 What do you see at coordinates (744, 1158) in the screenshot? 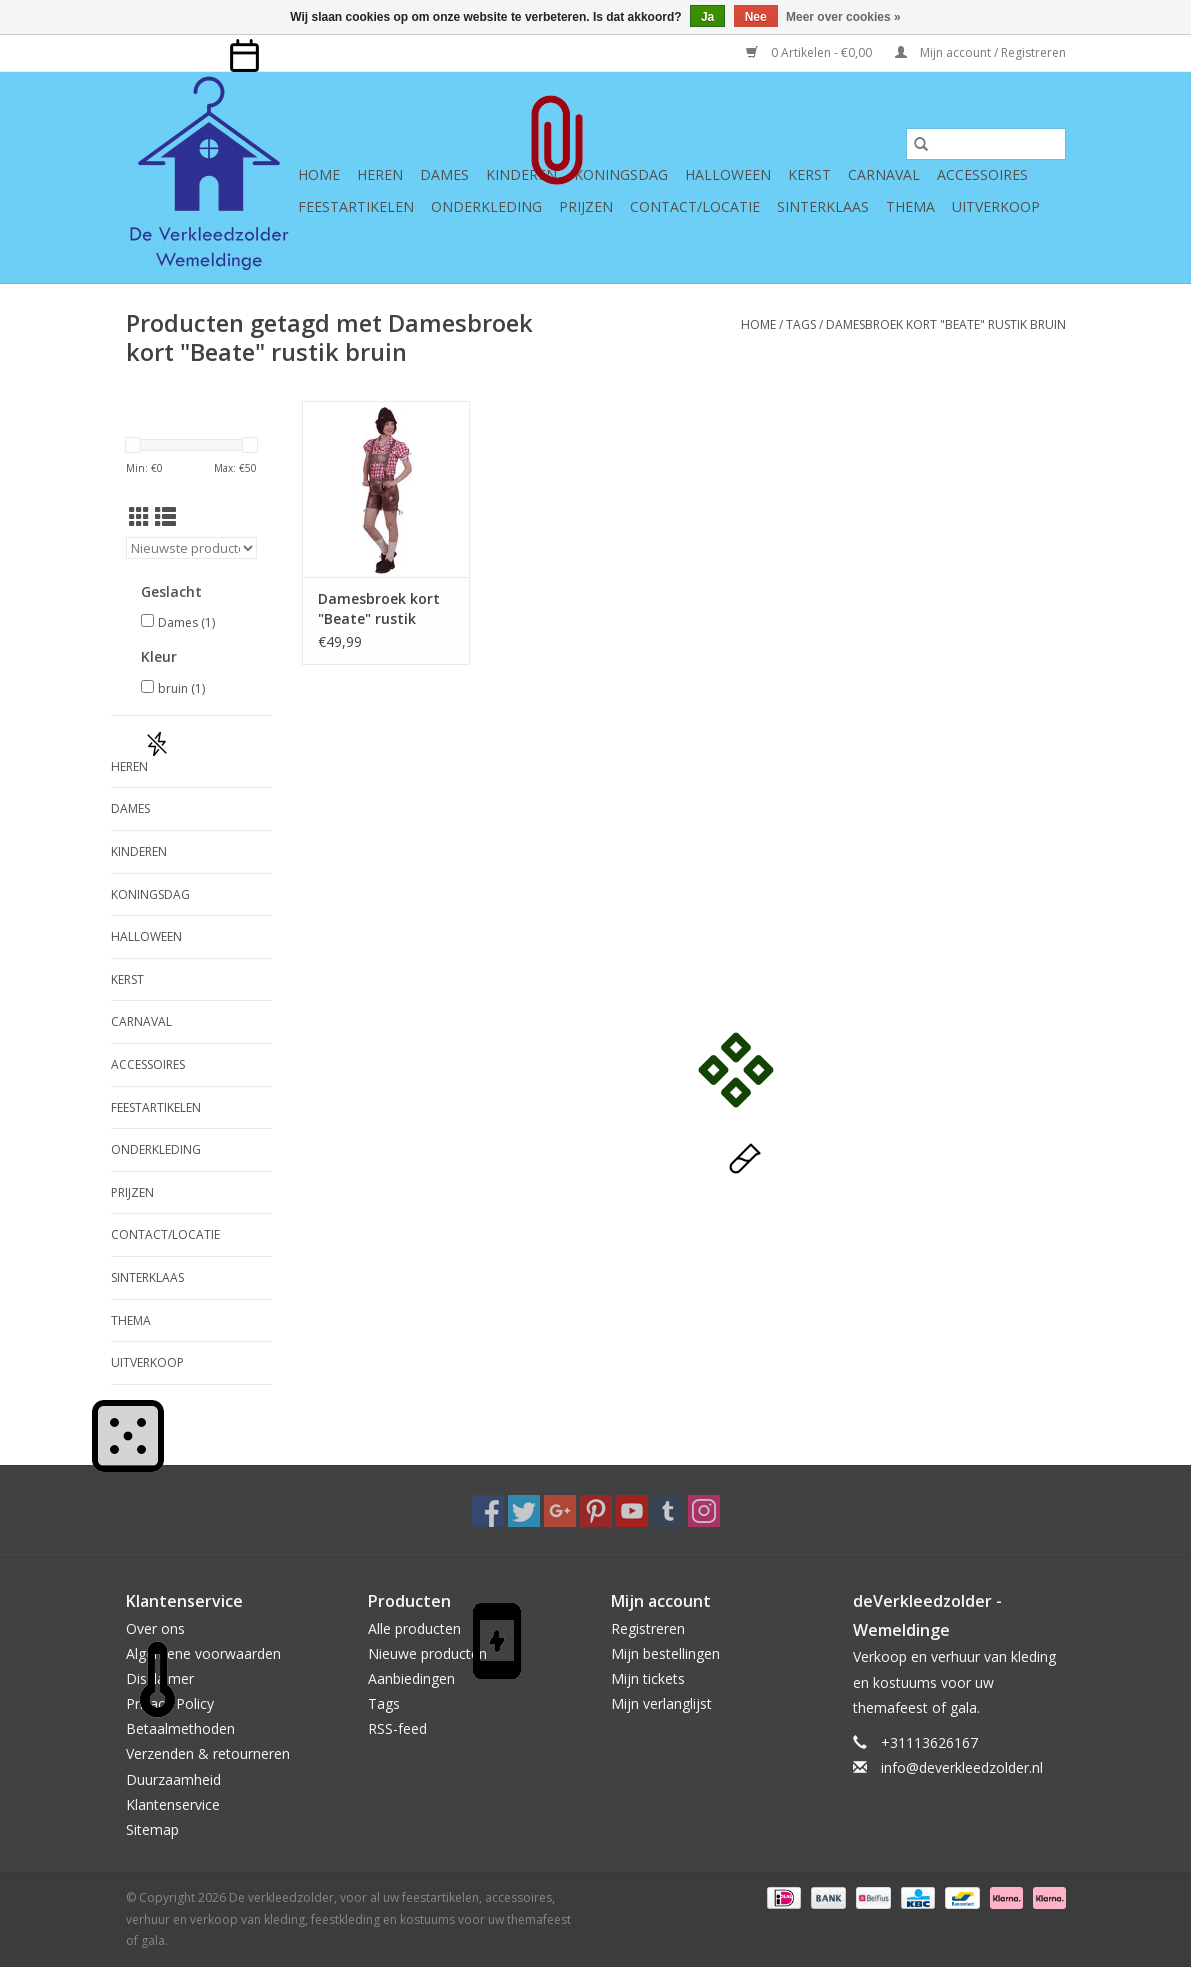
I see `access lab or experimental features` at bounding box center [744, 1158].